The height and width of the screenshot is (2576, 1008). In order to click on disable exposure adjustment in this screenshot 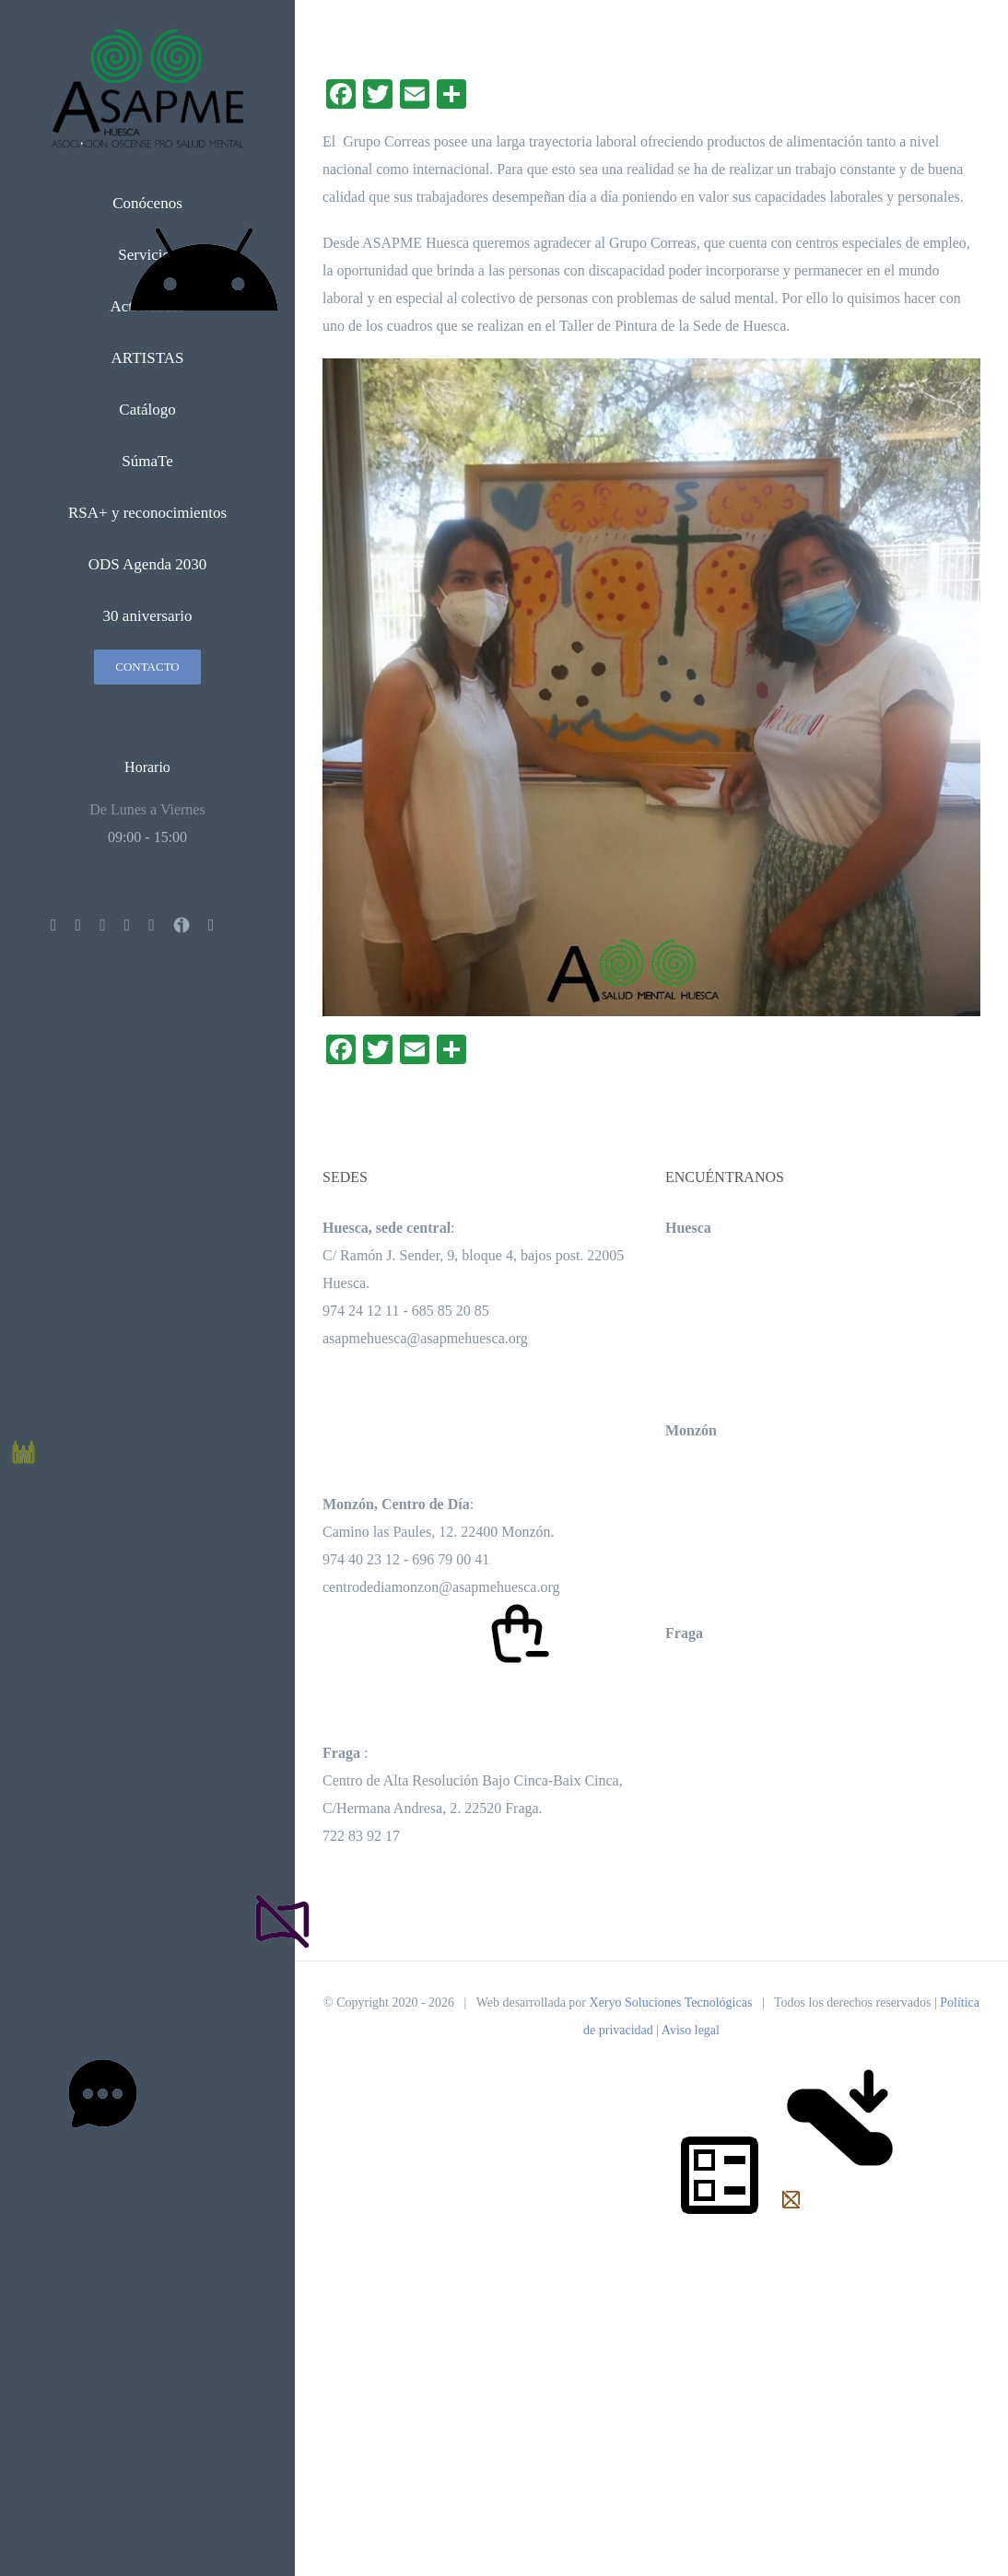, I will do `click(791, 2199)`.